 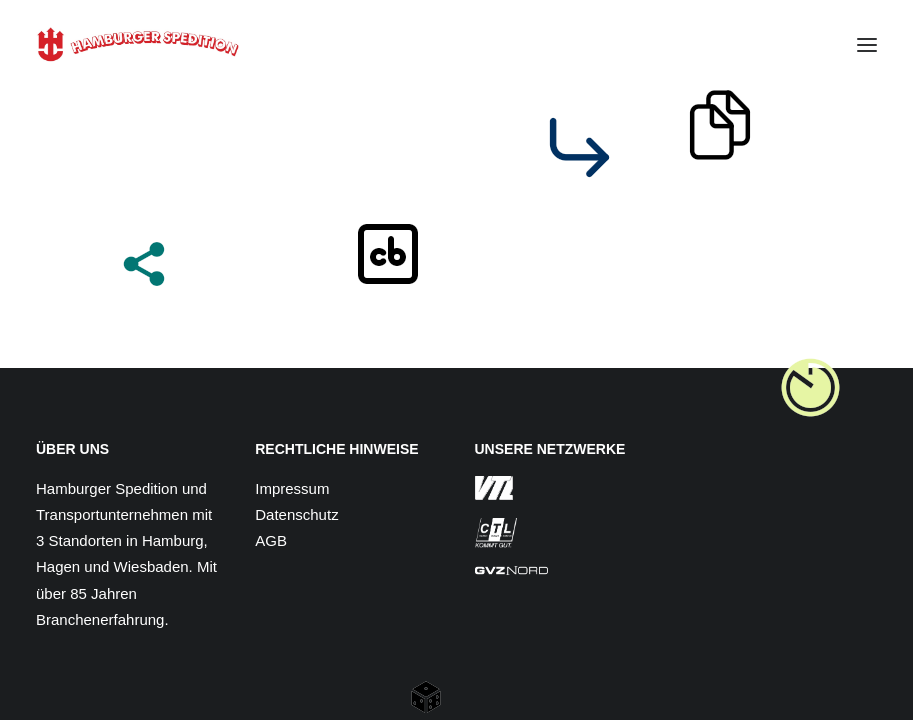 What do you see at coordinates (426, 697) in the screenshot?
I see `randomize or shuffle content` at bounding box center [426, 697].